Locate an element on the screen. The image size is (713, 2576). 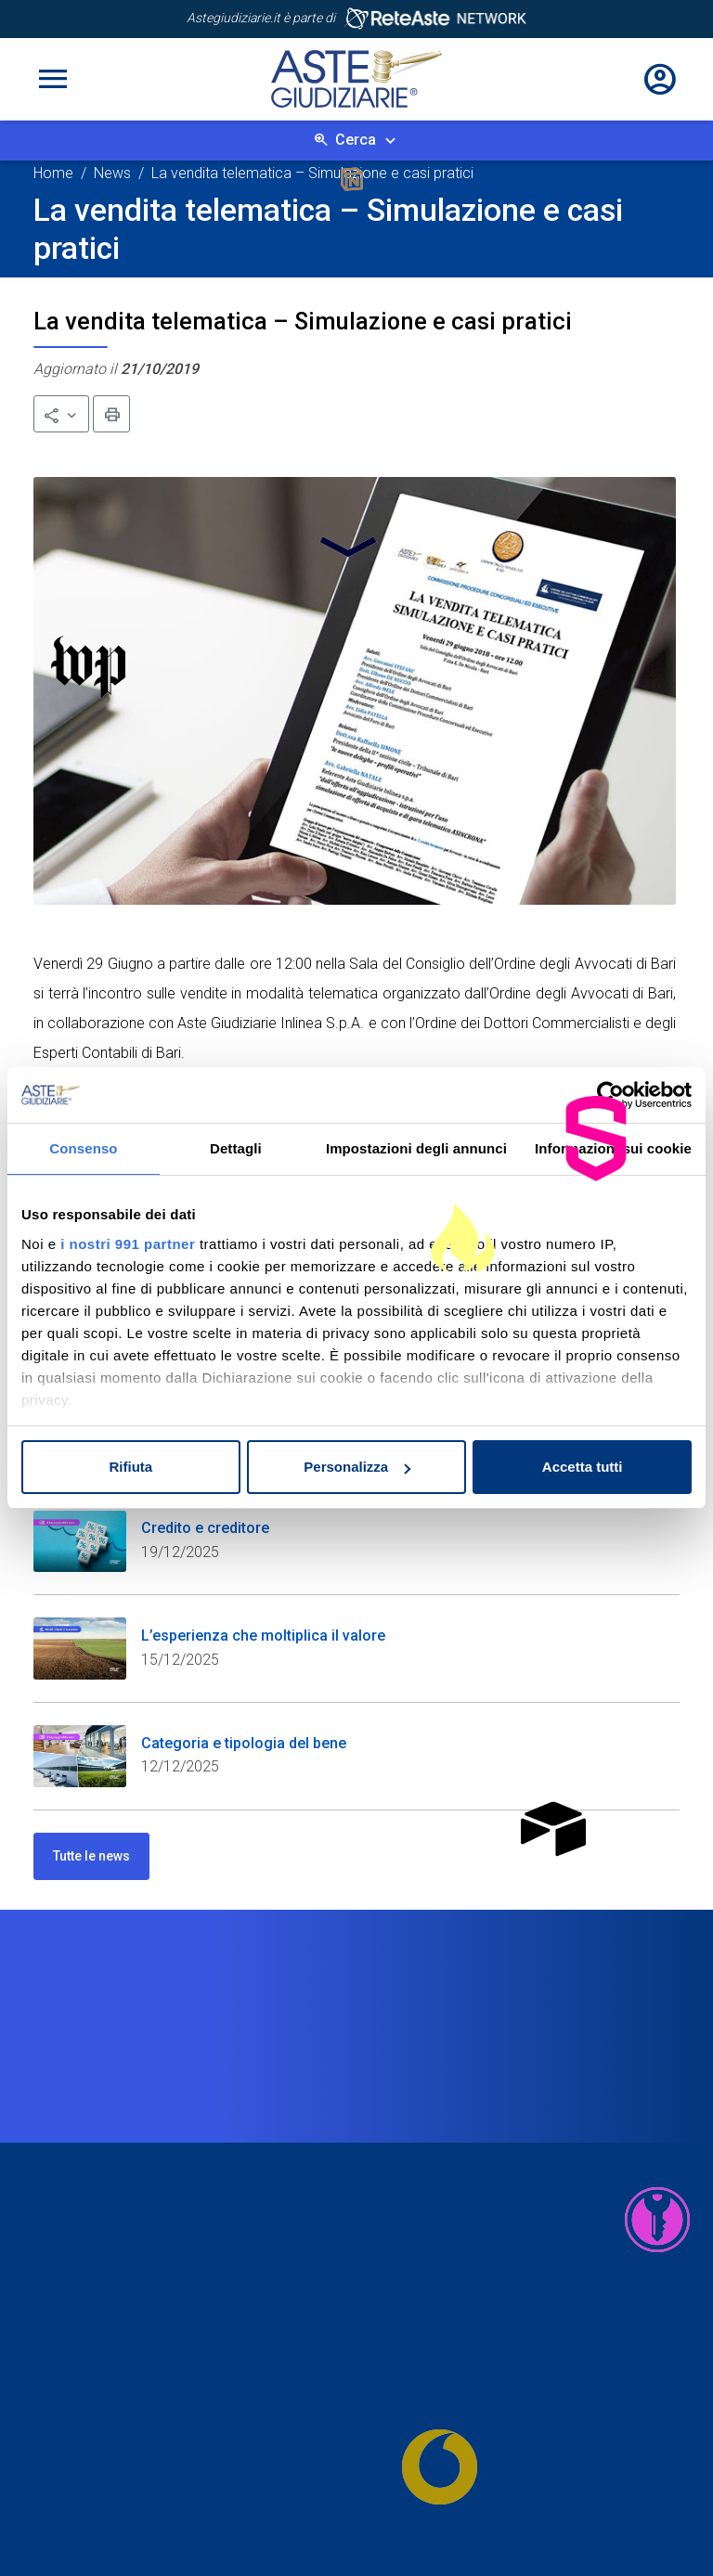
open Notion app is located at coordinates (352, 179).